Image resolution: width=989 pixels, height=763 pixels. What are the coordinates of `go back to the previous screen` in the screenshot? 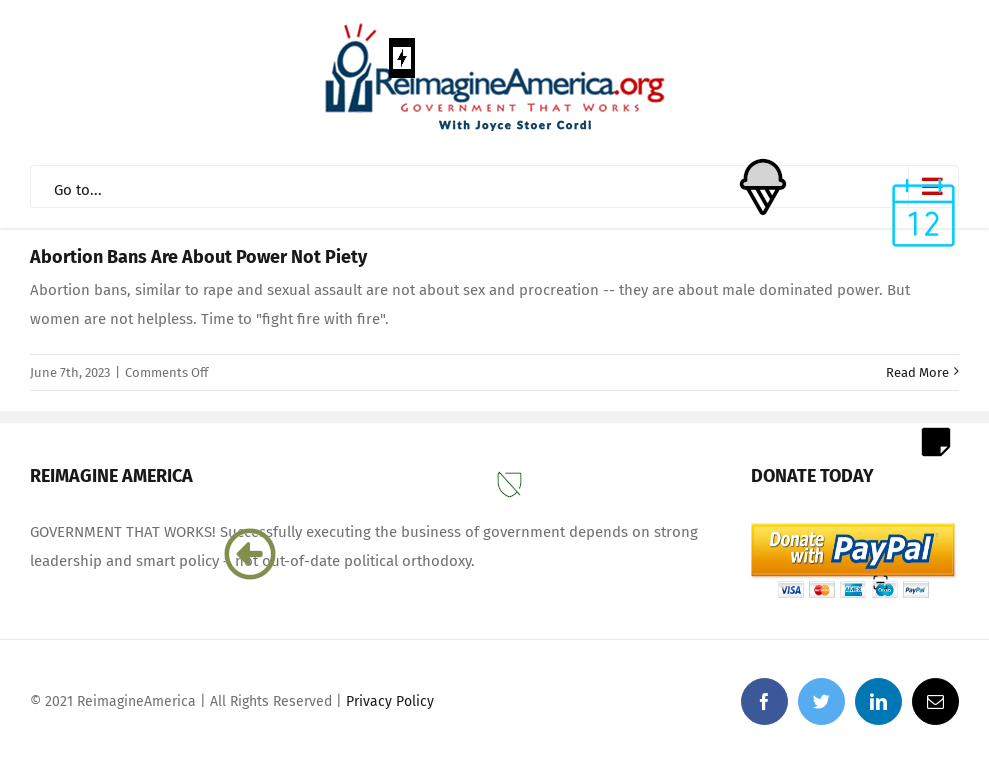 It's located at (250, 554).